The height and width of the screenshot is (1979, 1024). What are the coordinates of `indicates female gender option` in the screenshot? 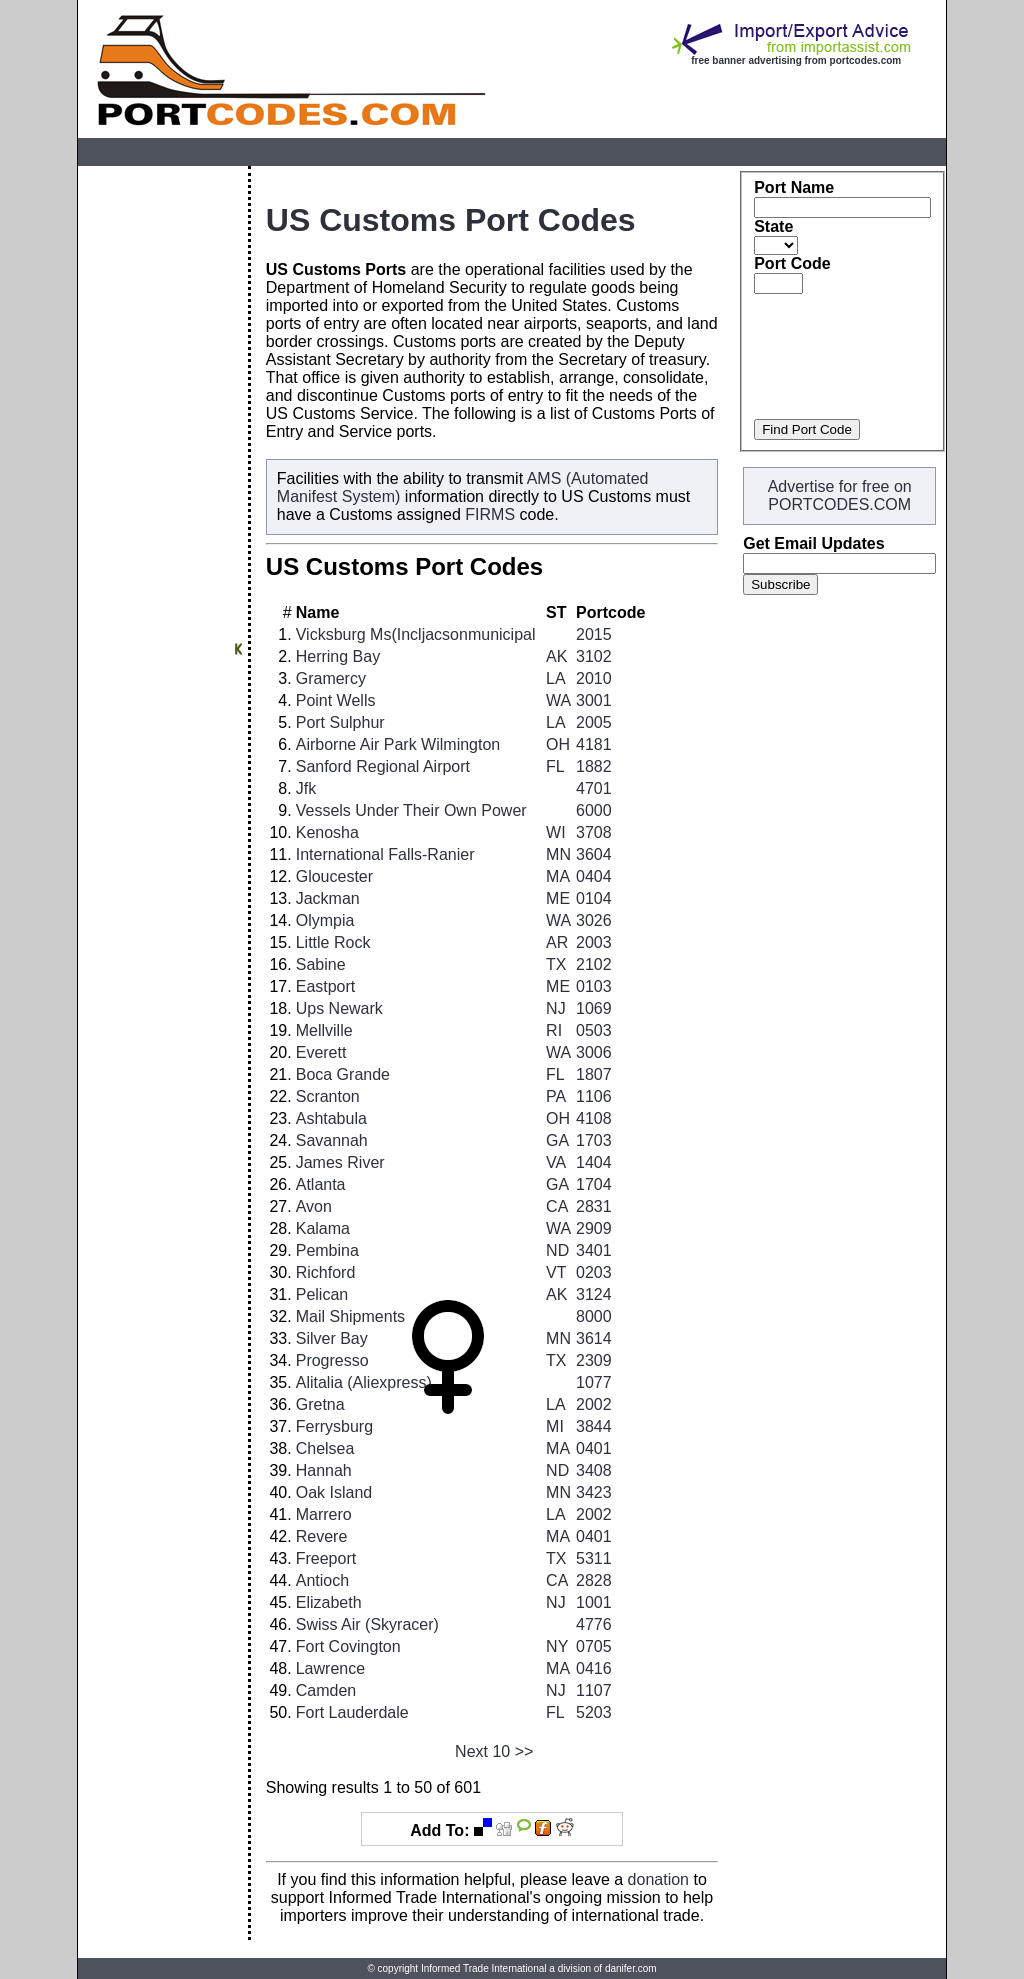 It's located at (448, 1354).